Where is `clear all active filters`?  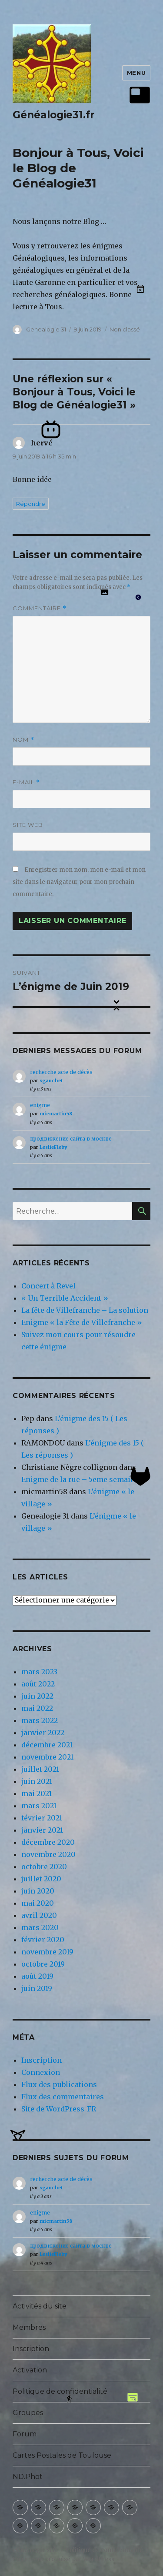 clear all active filters is located at coordinates (133, 2397).